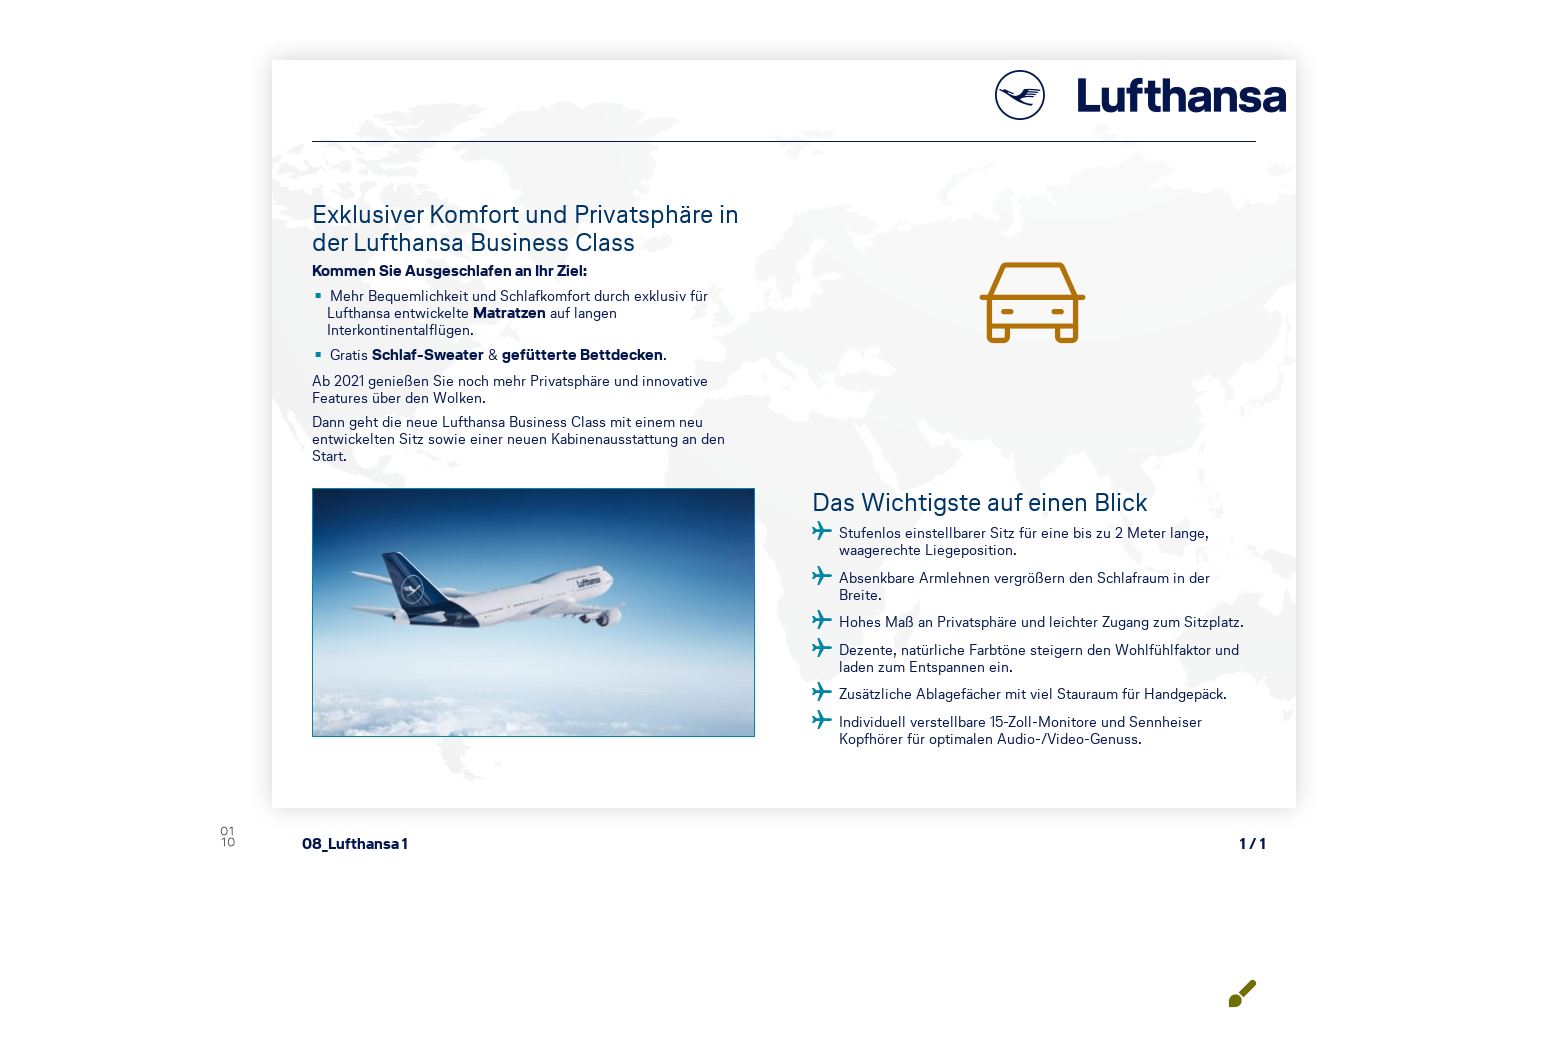 Image resolution: width=1568 pixels, height=1053 pixels. What do you see at coordinates (1242, 993) in the screenshot?
I see `access brush or painting tools` at bounding box center [1242, 993].